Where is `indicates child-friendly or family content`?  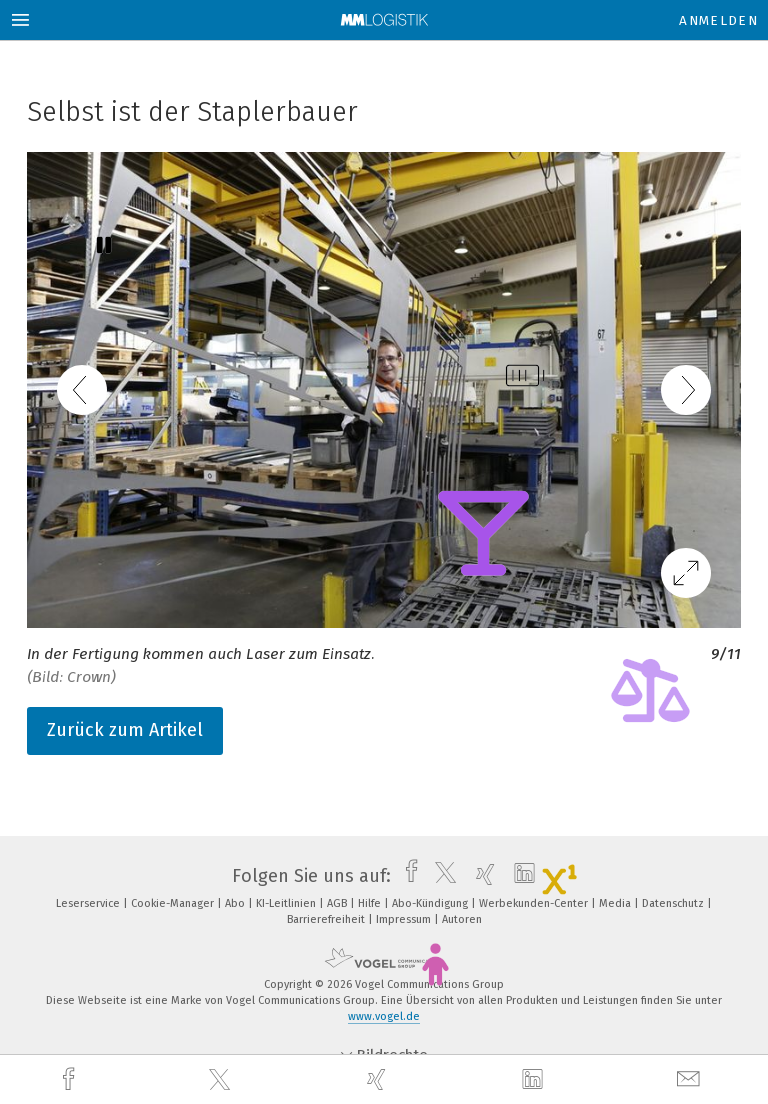
indicates child-friendly or family content is located at coordinates (435, 964).